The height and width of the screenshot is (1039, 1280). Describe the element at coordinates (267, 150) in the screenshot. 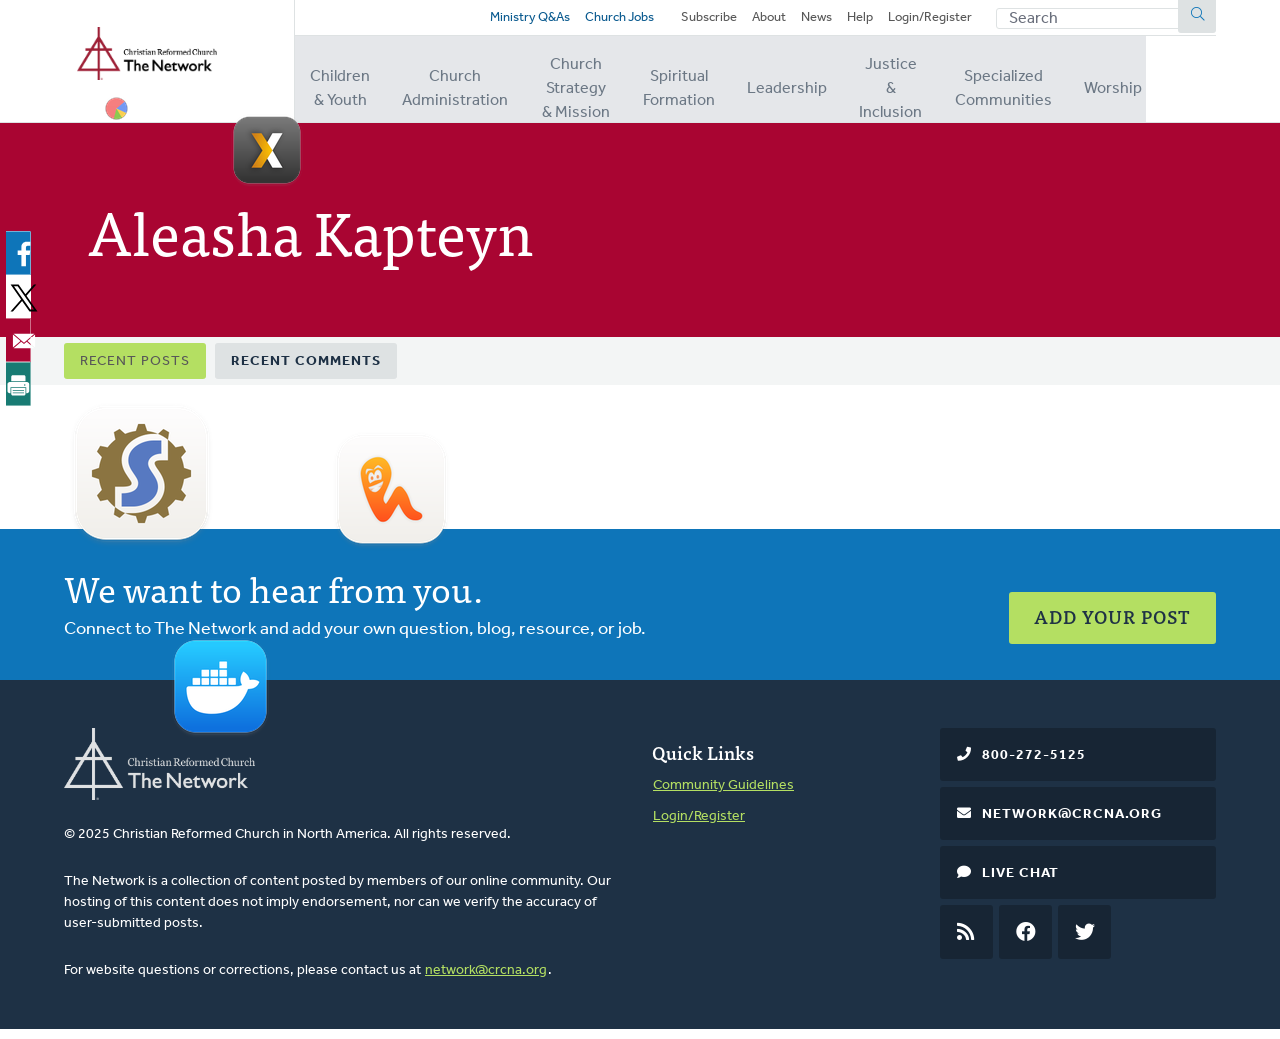

I see `open plex media server` at that location.